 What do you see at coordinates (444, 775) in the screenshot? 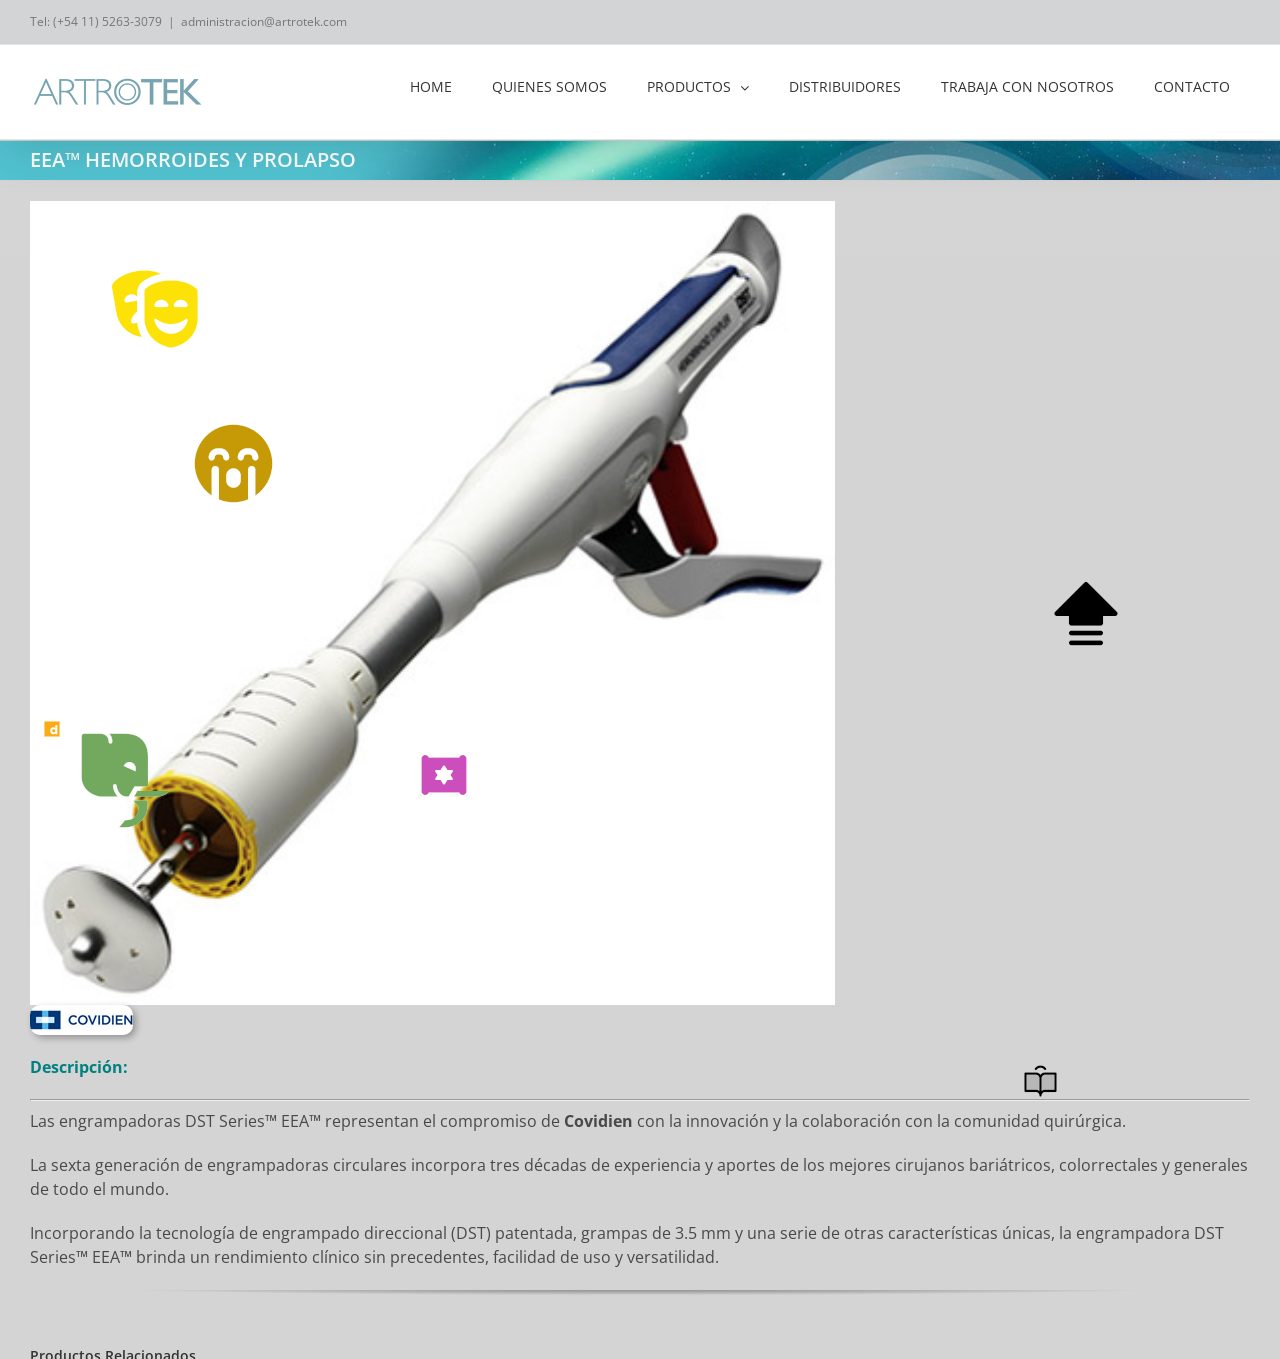
I see `access jewish religious texts or torah content` at bounding box center [444, 775].